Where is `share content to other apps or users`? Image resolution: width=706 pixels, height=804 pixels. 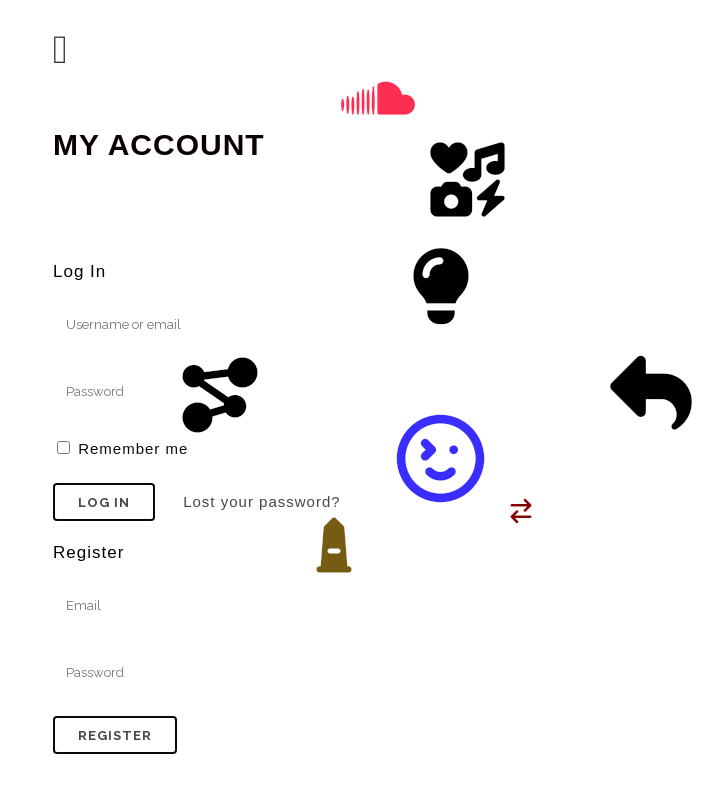
share content to other apps or users is located at coordinates (220, 395).